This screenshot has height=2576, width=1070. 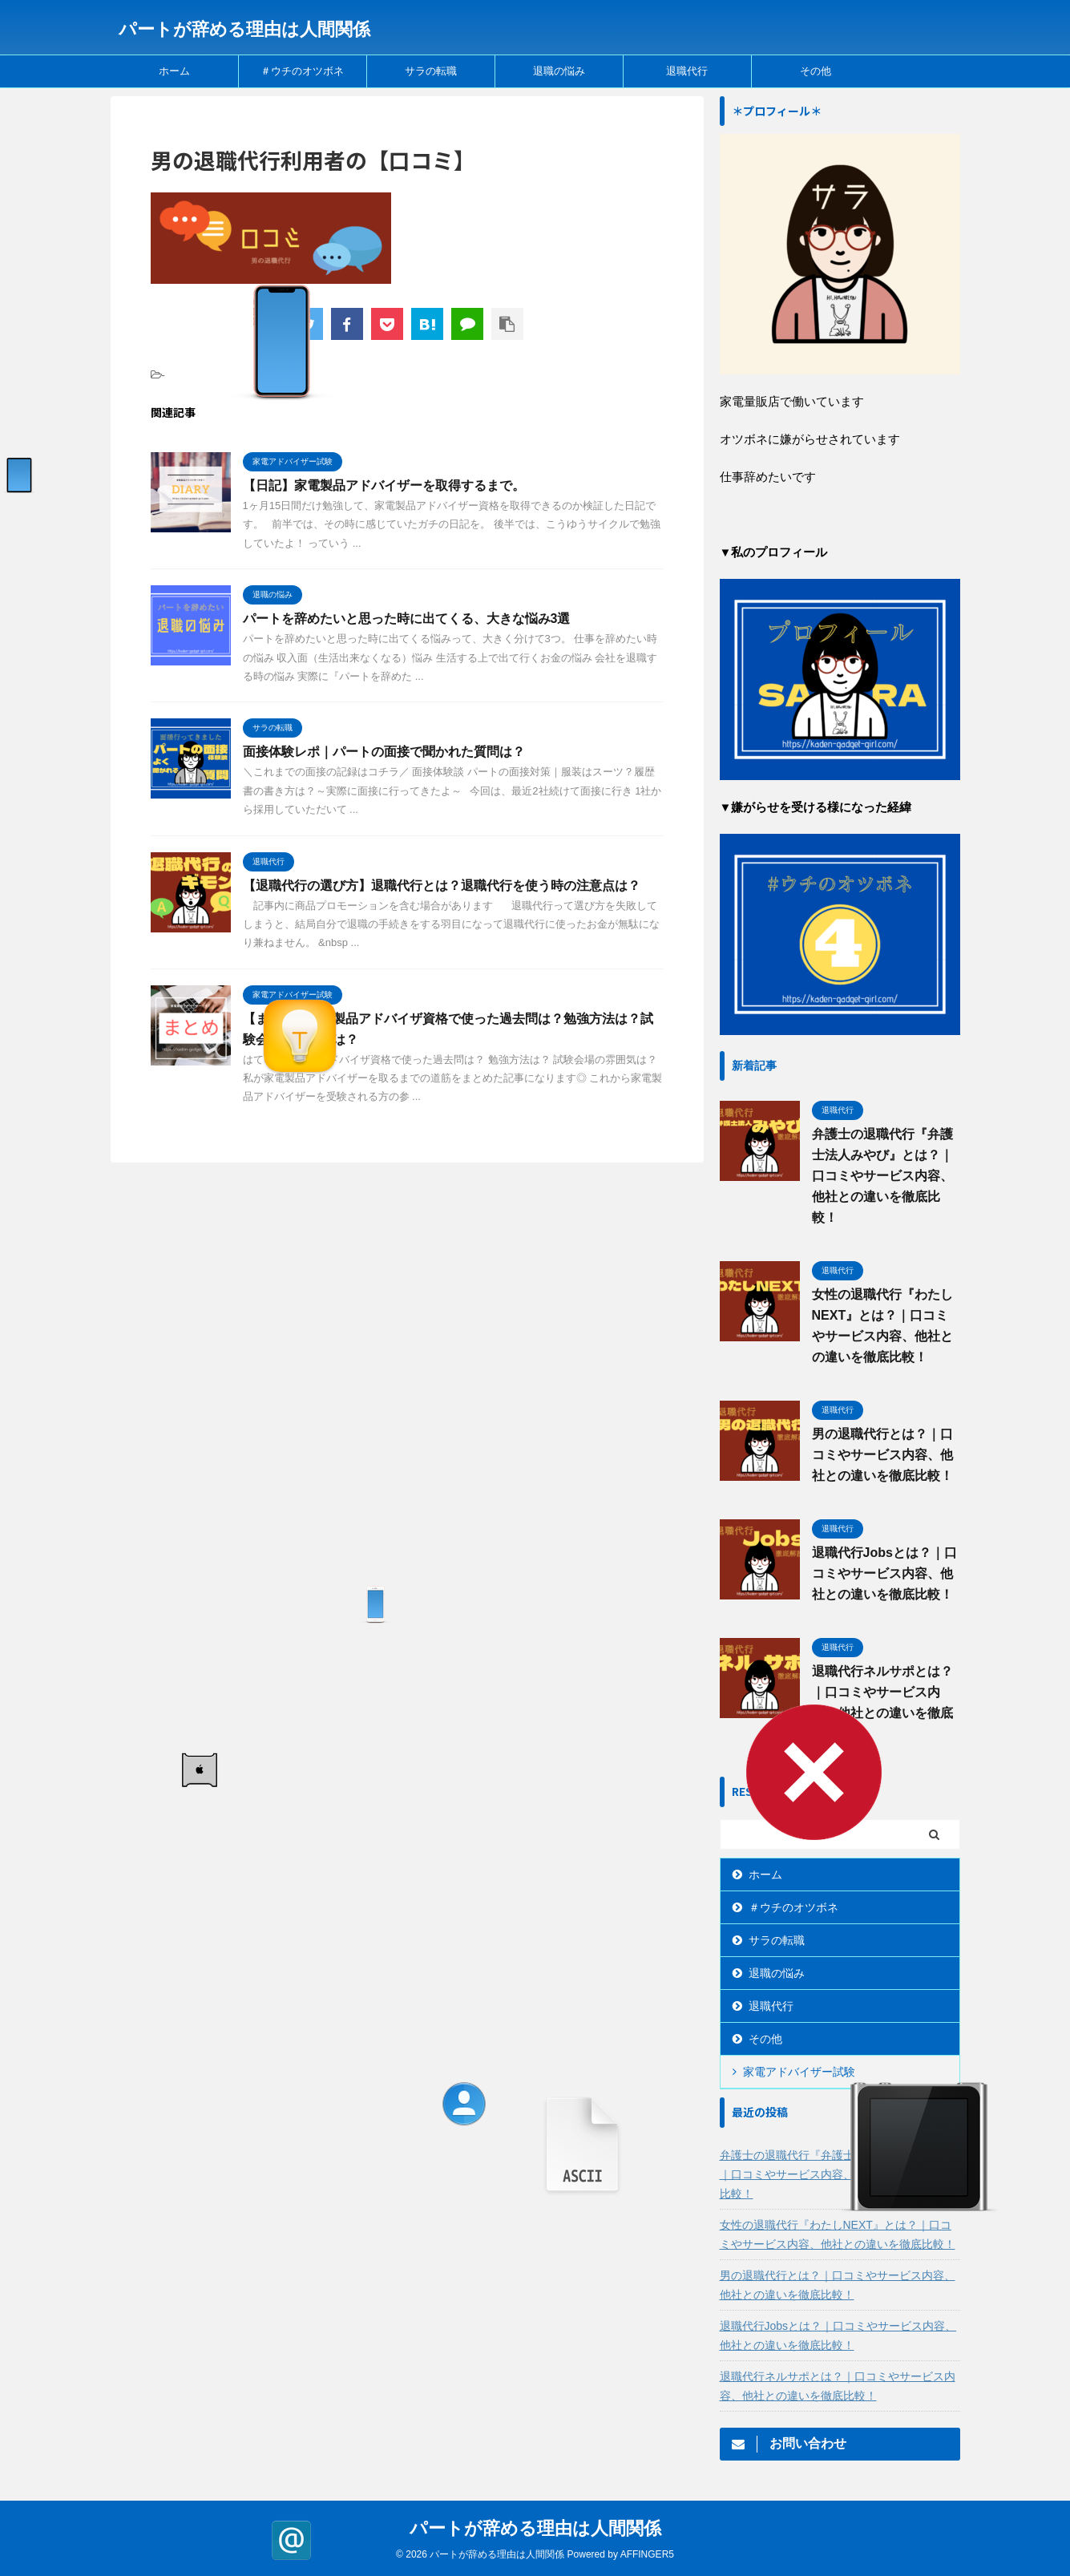 What do you see at coordinates (19, 475) in the screenshot?
I see `iPad Air M2 device icon` at bounding box center [19, 475].